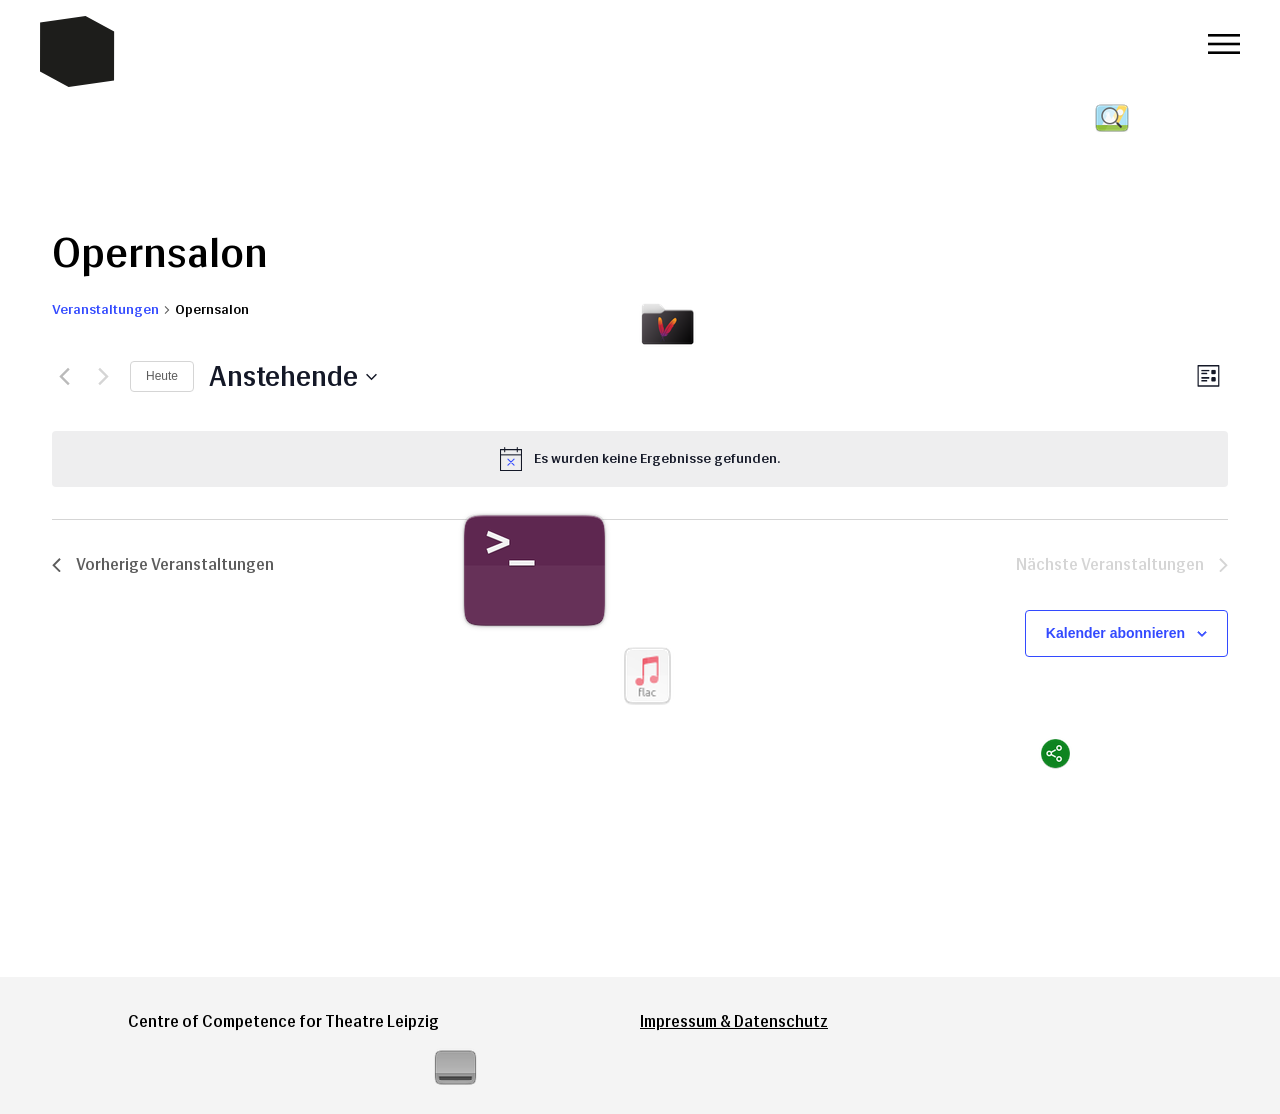 The image size is (1280, 1114). I want to click on open the terminal application, so click(534, 570).